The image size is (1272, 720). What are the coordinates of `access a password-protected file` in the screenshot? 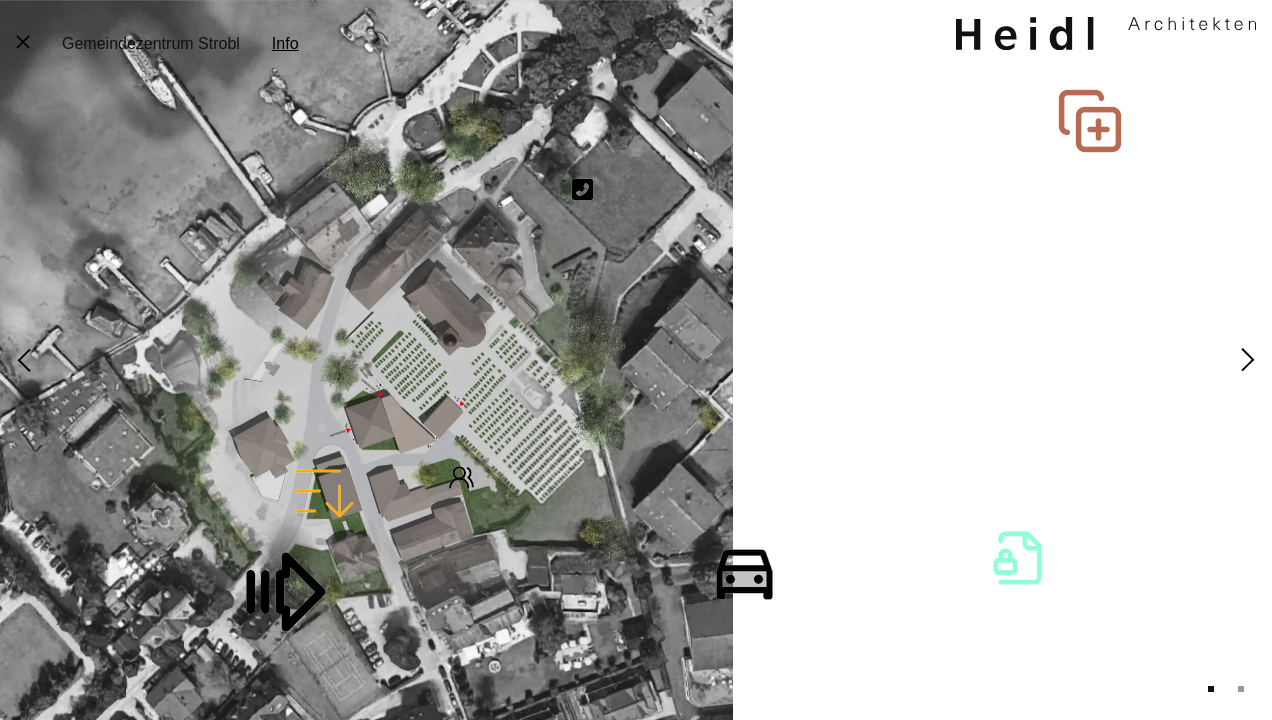 It's located at (1020, 558).